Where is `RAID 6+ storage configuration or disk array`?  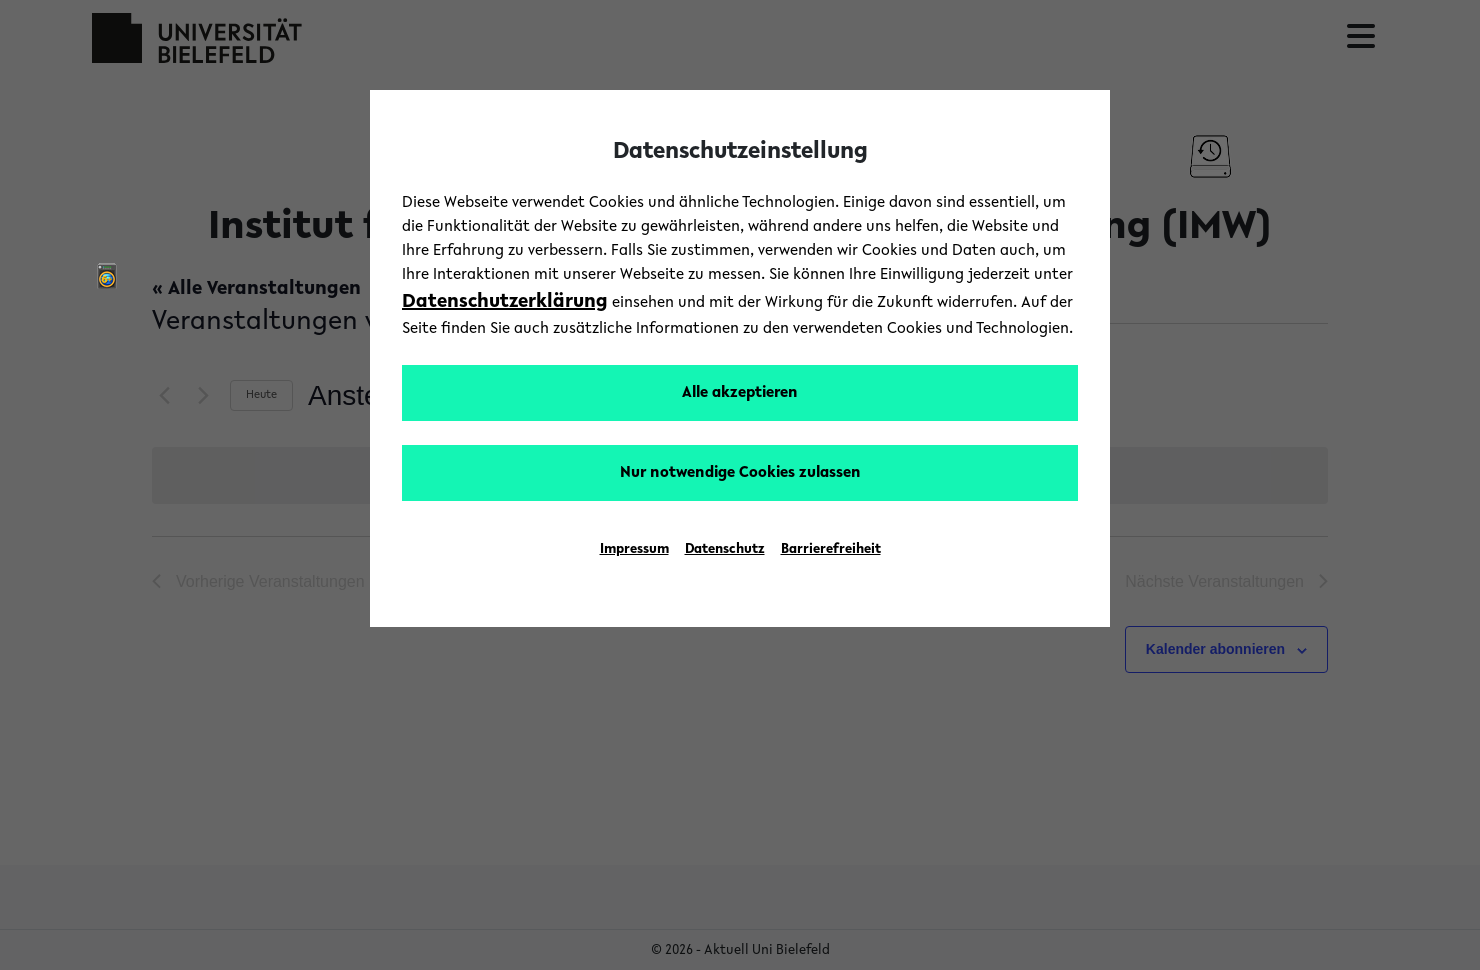
RAID 6+ storage configuration or disk array is located at coordinates (107, 276).